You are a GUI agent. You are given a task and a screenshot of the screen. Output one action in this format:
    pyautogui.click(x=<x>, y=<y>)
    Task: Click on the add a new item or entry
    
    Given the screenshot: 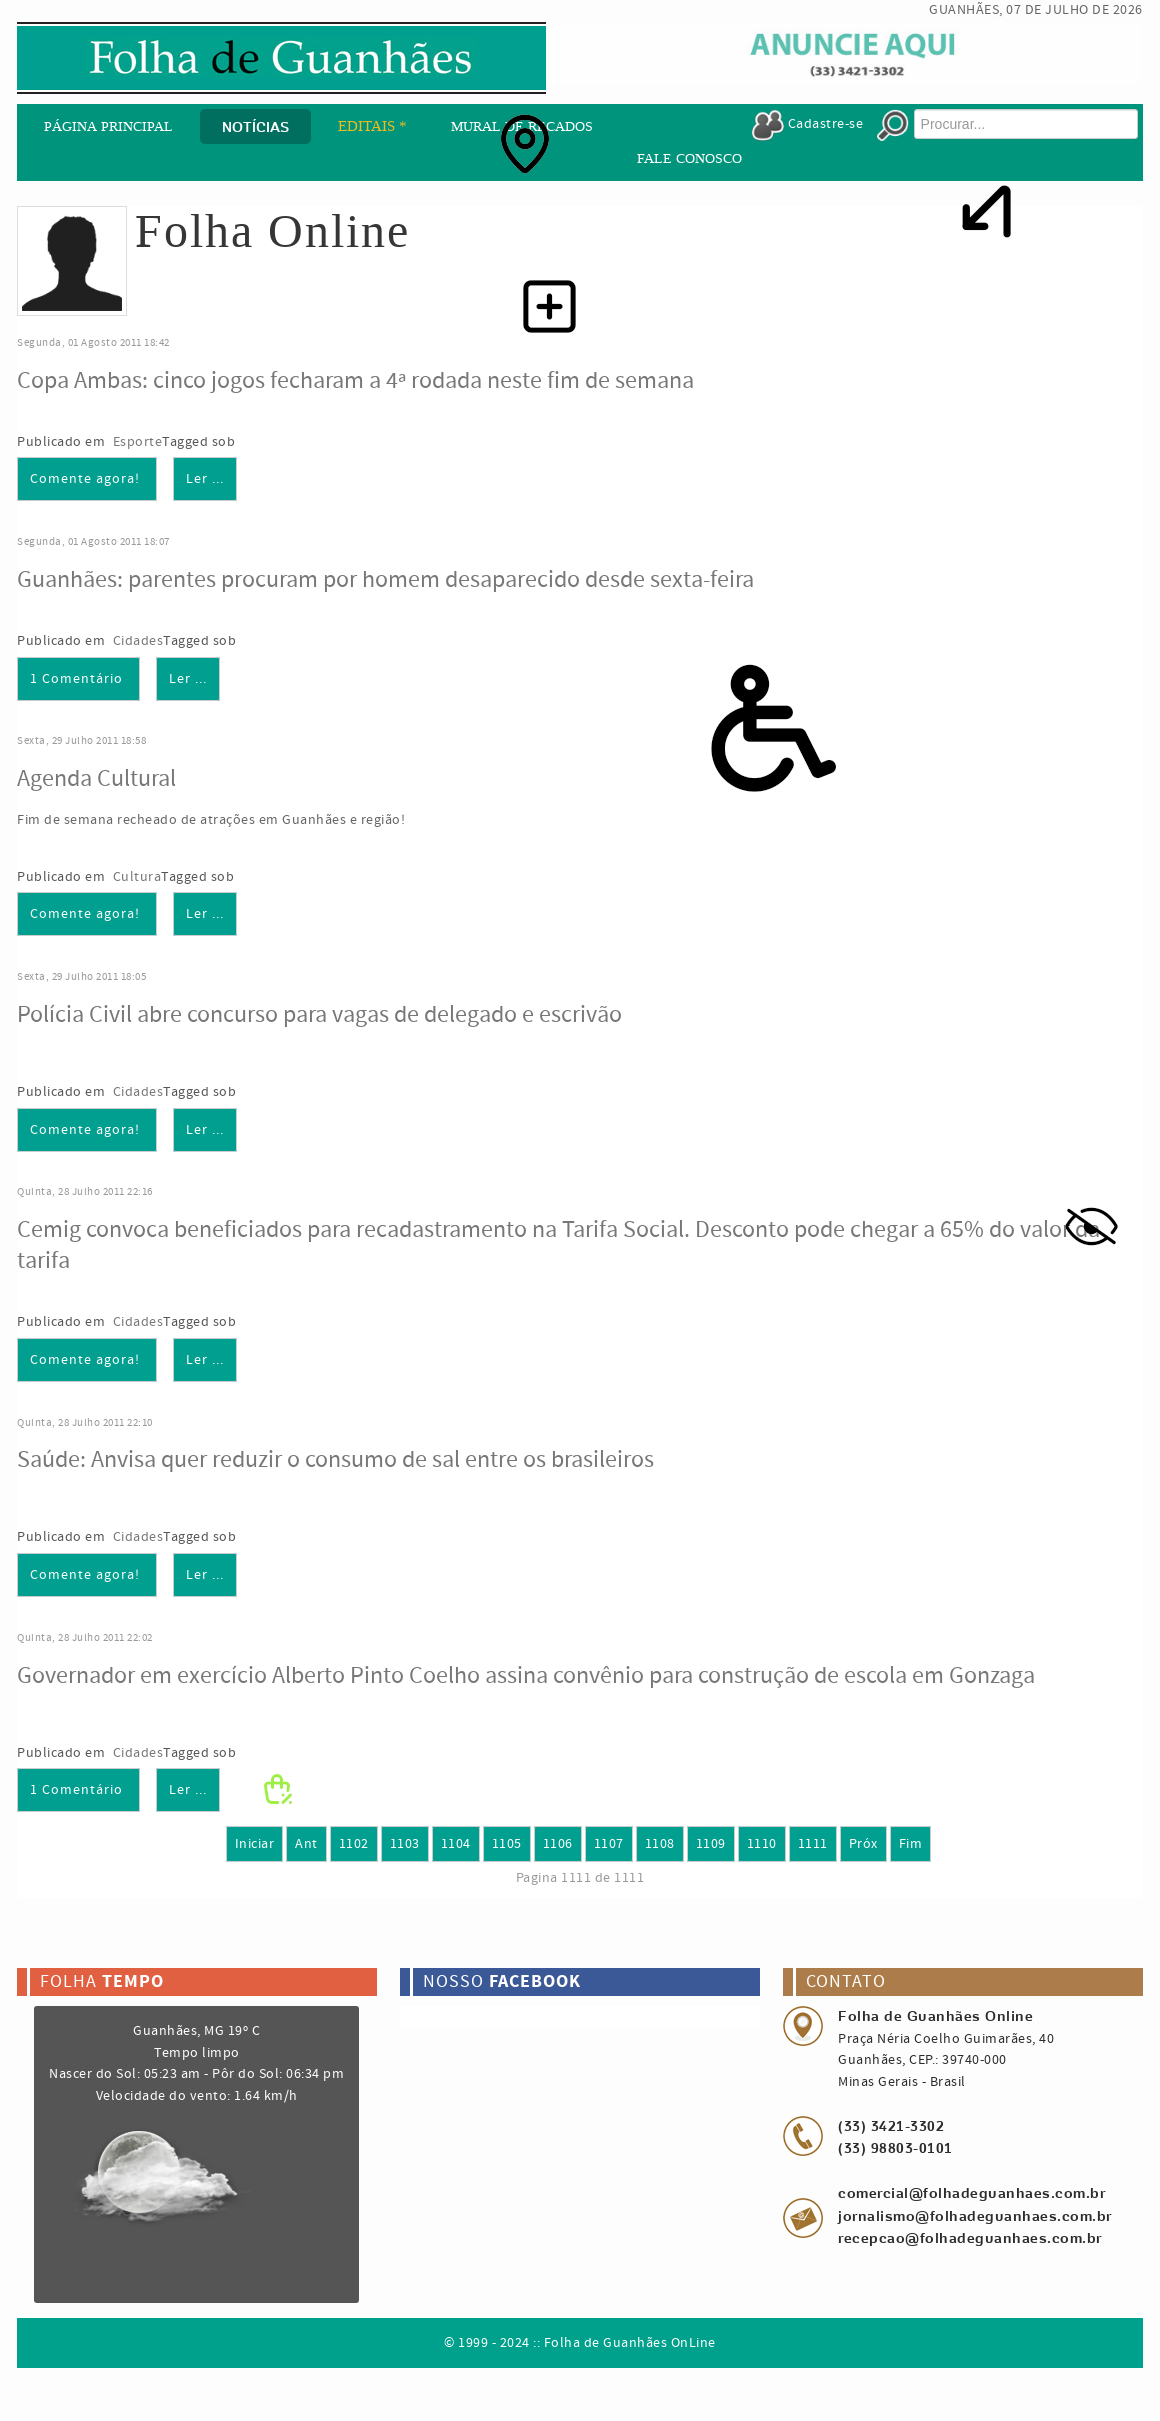 What is the action you would take?
    pyautogui.click(x=549, y=306)
    